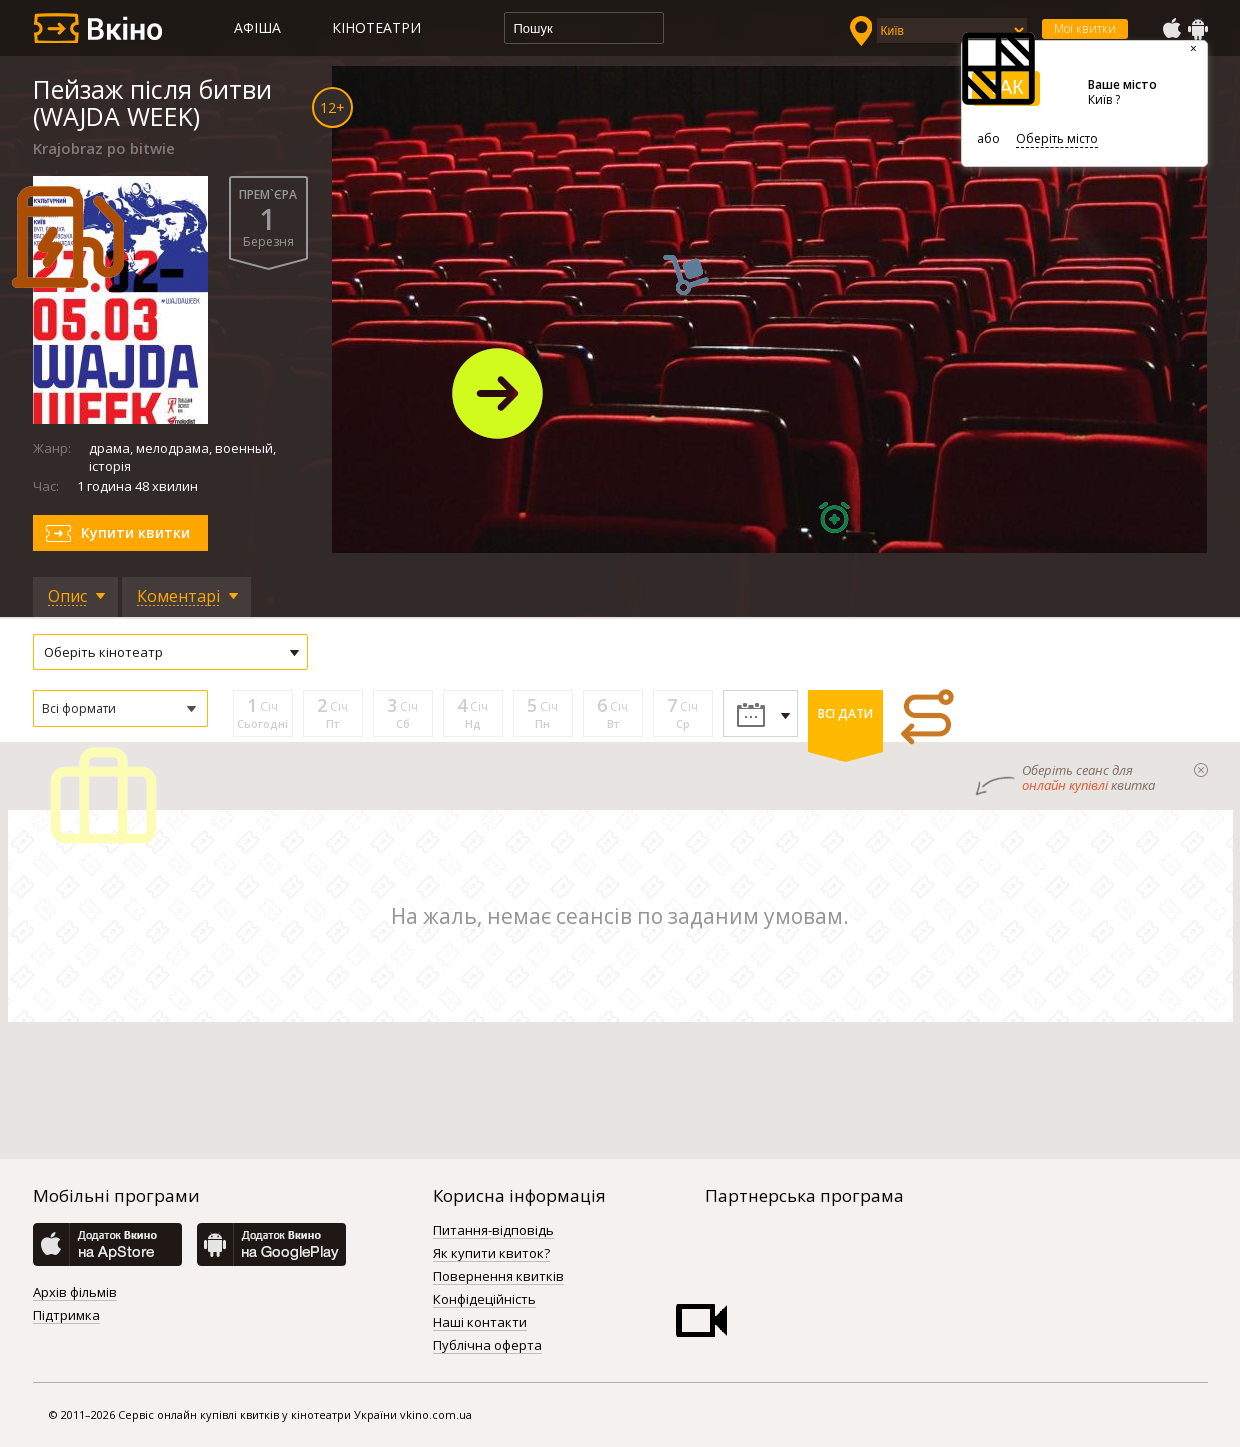 This screenshot has height=1447, width=1240. Describe the element at coordinates (686, 275) in the screenshot. I see `shipping or delivery in progress` at that location.